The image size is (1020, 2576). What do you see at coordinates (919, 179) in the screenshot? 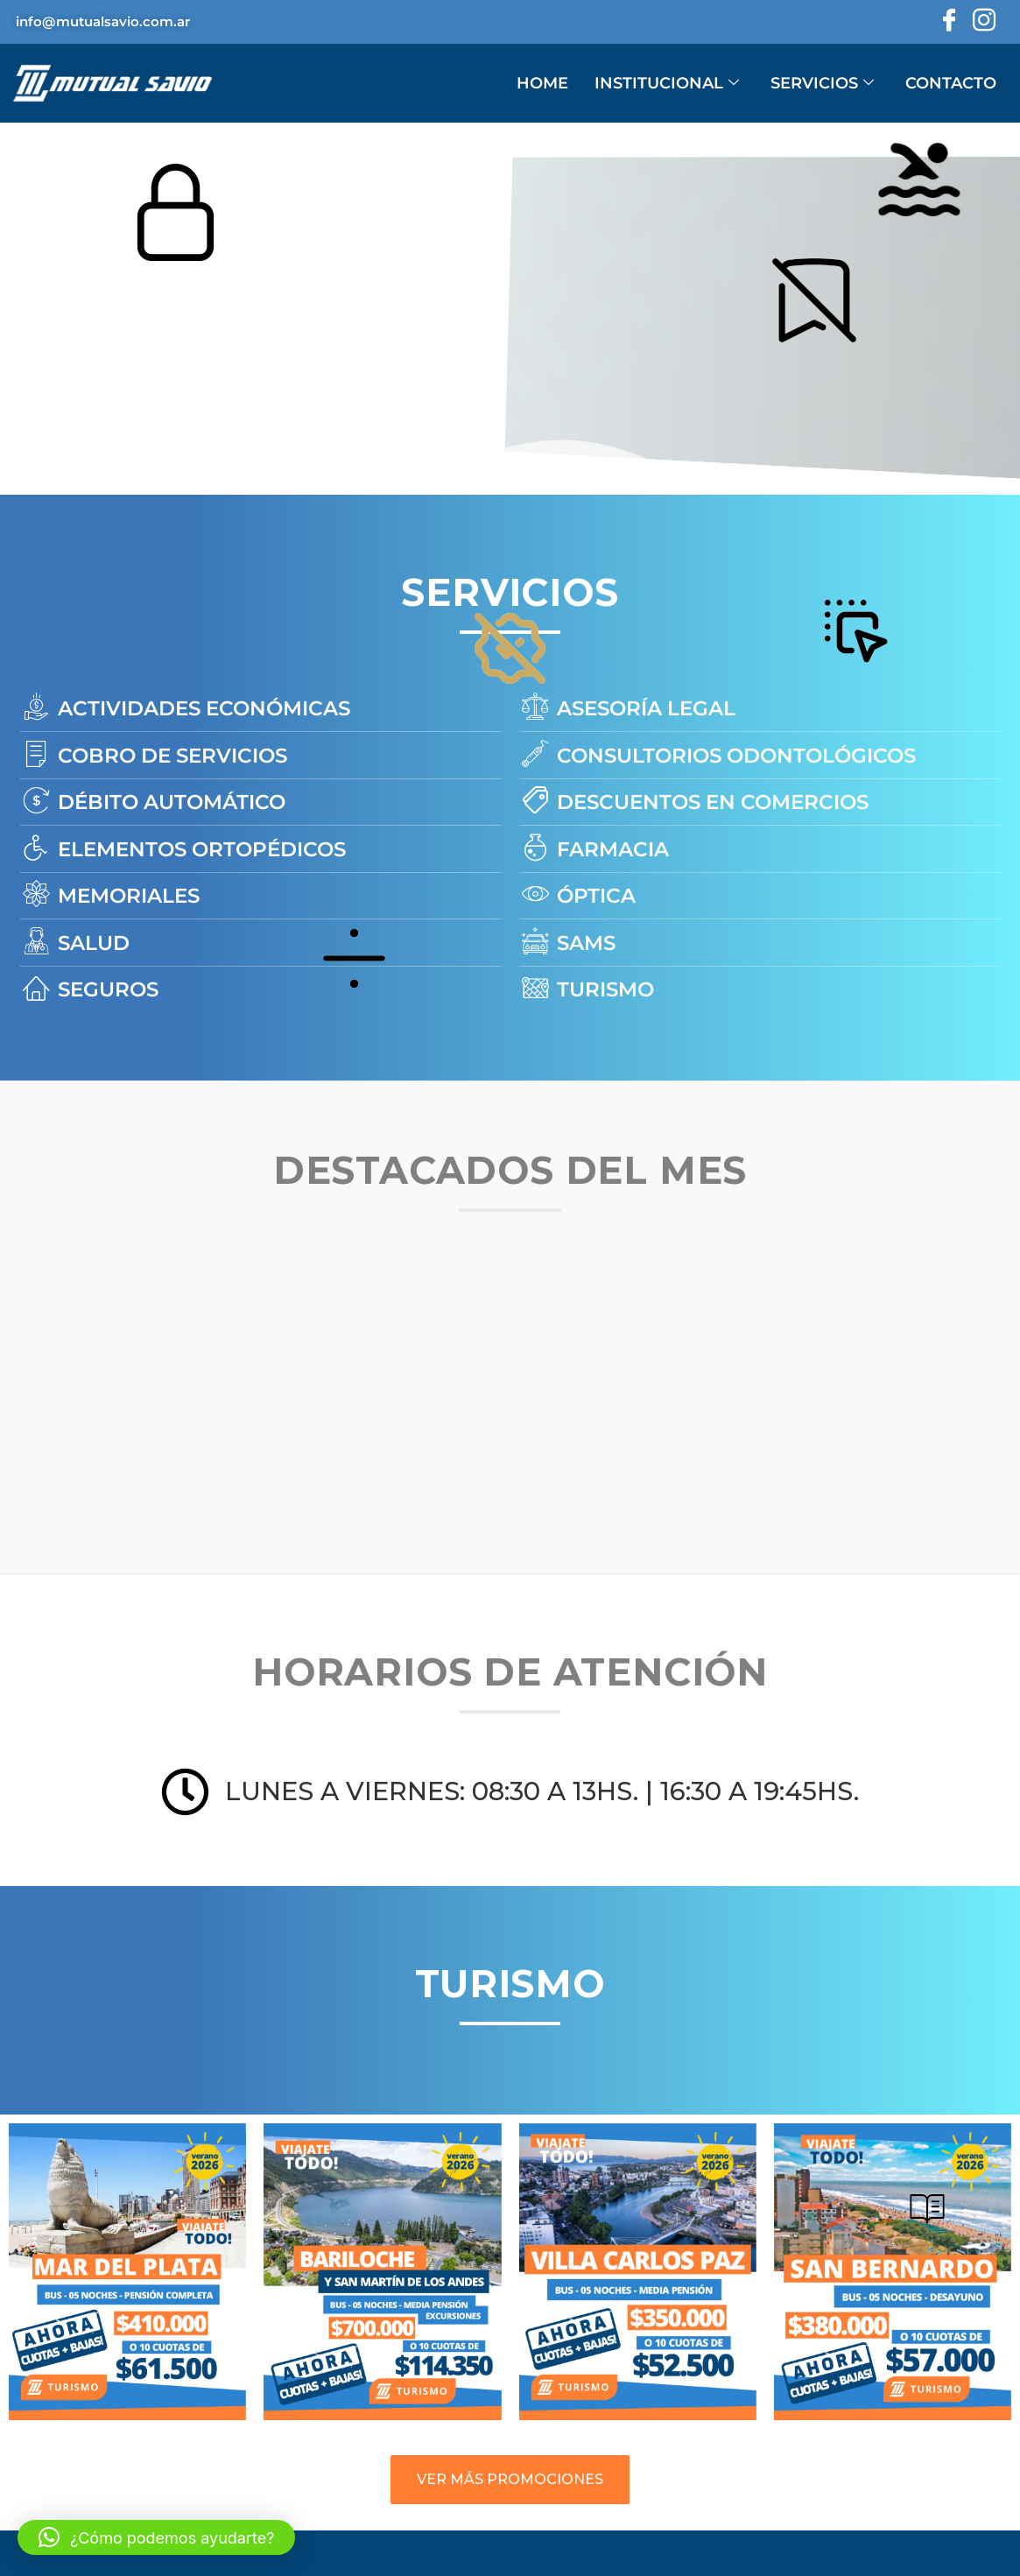
I see `view pool or swimming amenities` at bounding box center [919, 179].